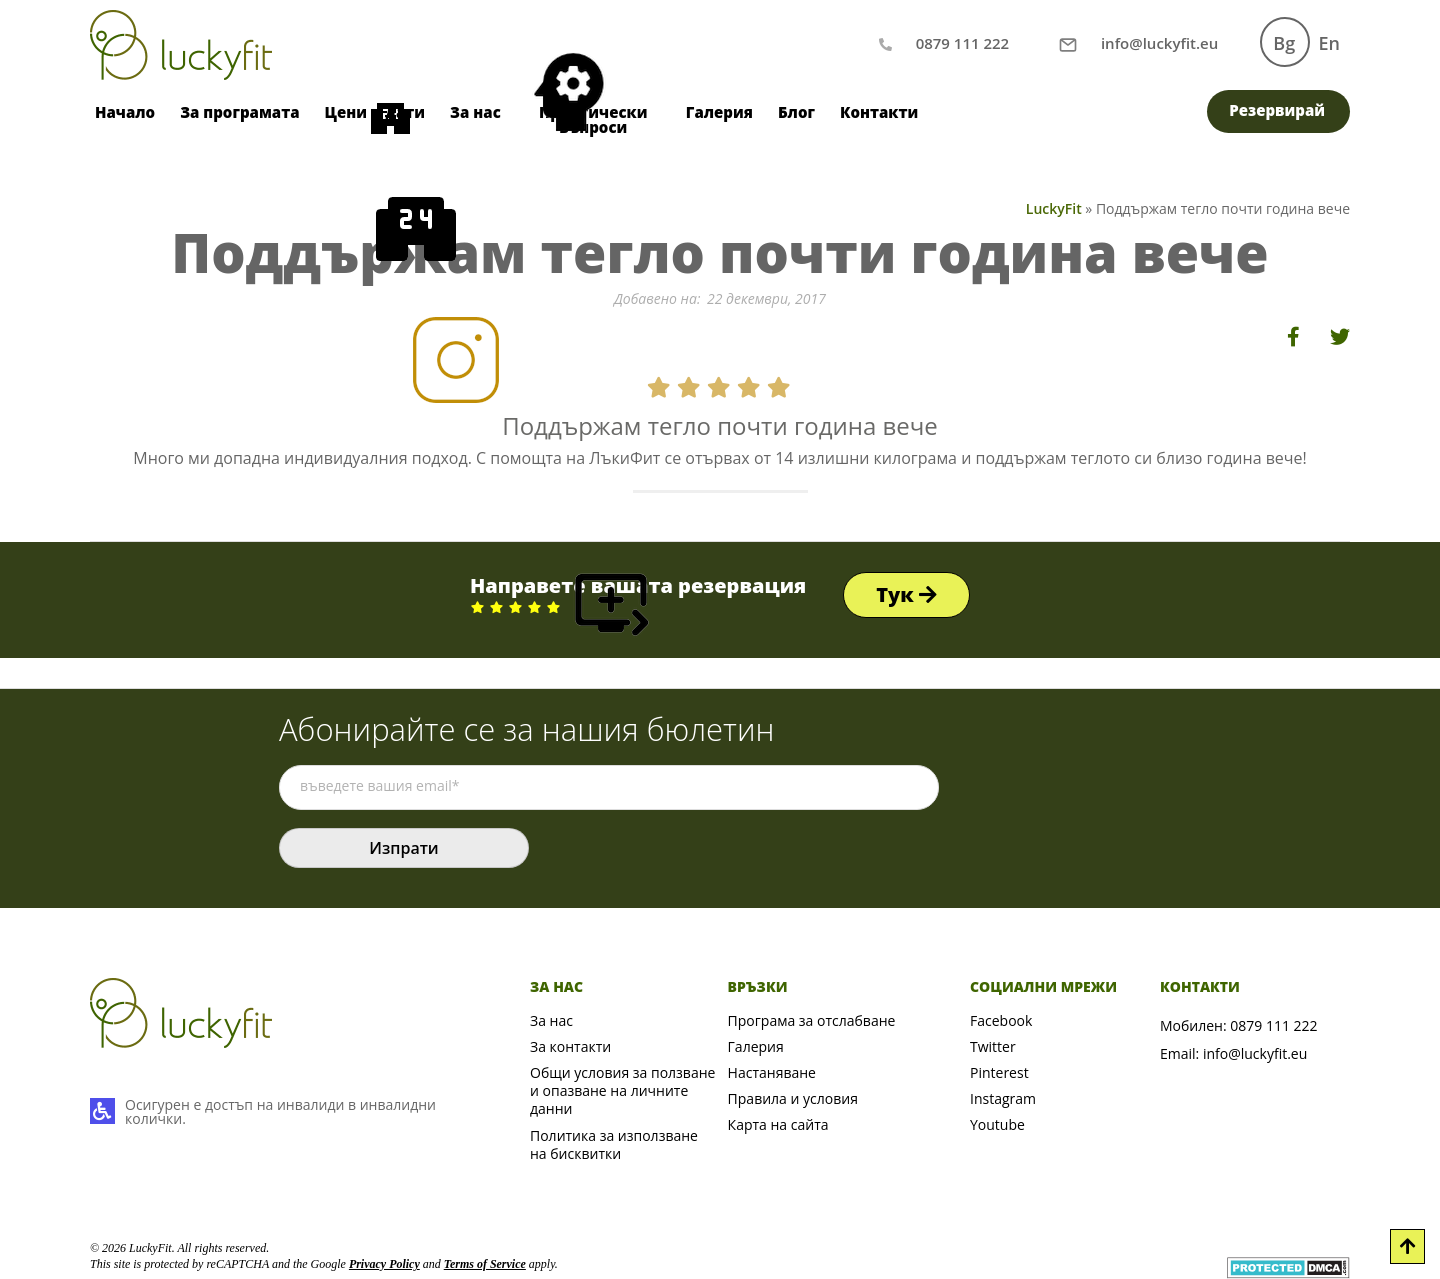 The height and width of the screenshot is (1279, 1440). What do you see at coordinates (569, 92) in the screenshot?
I see `access mental health or psychology features` at bounding box center [569, 92].